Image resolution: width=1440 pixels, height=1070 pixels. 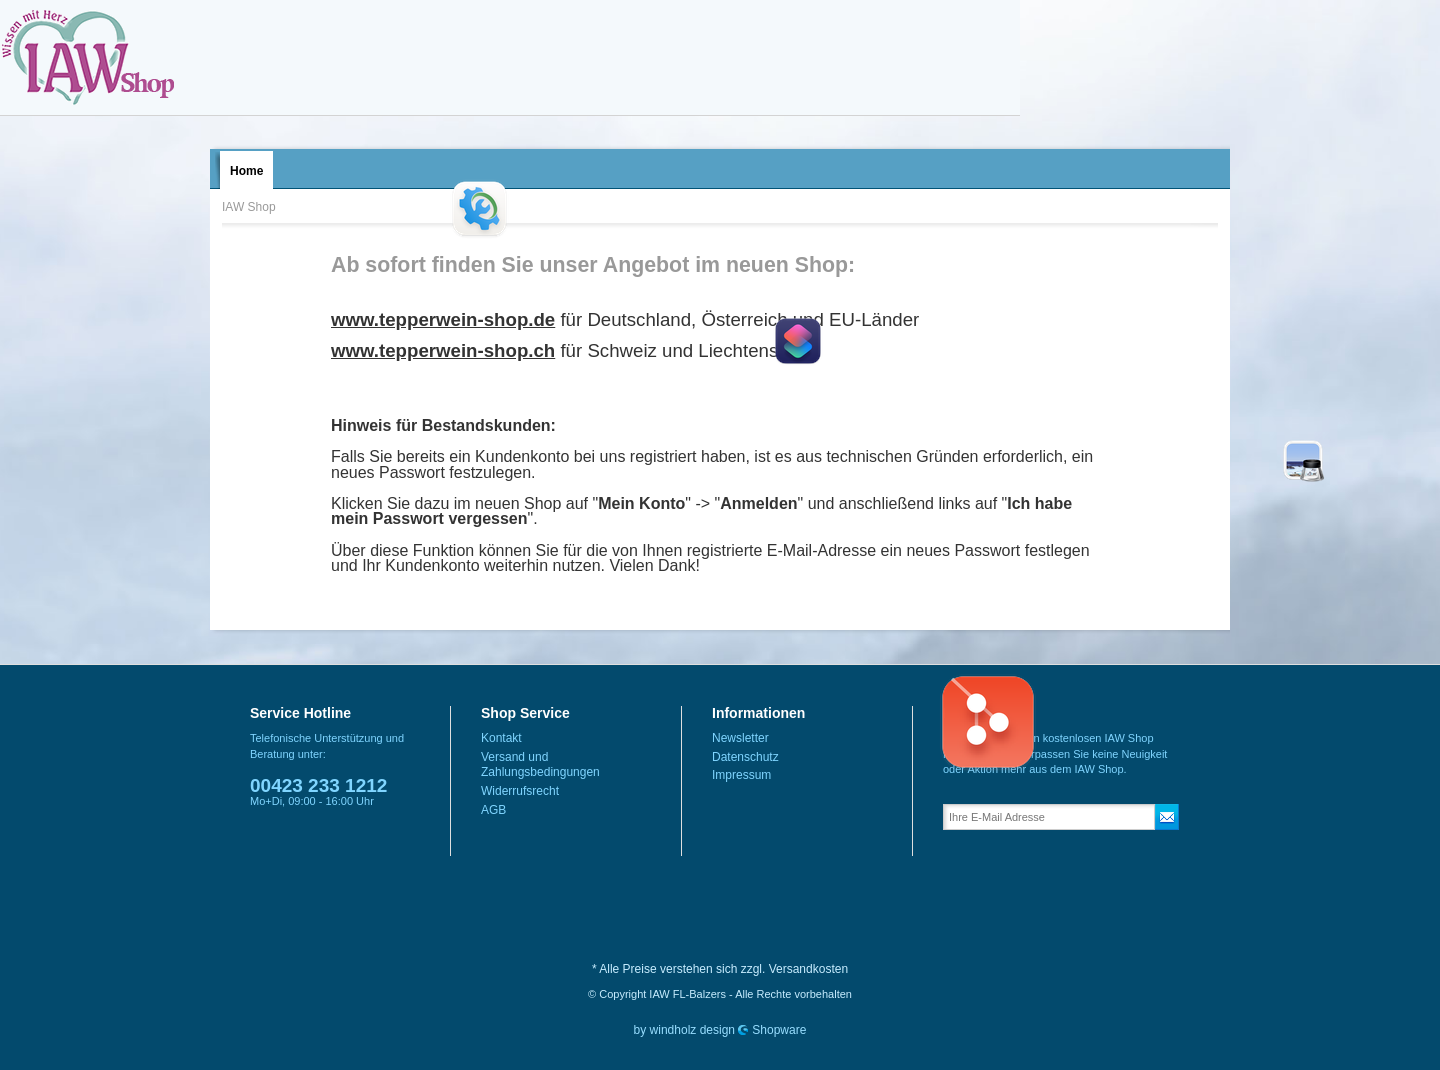 I want to click on open the Shortcuts app, so click(x=798, y=341).